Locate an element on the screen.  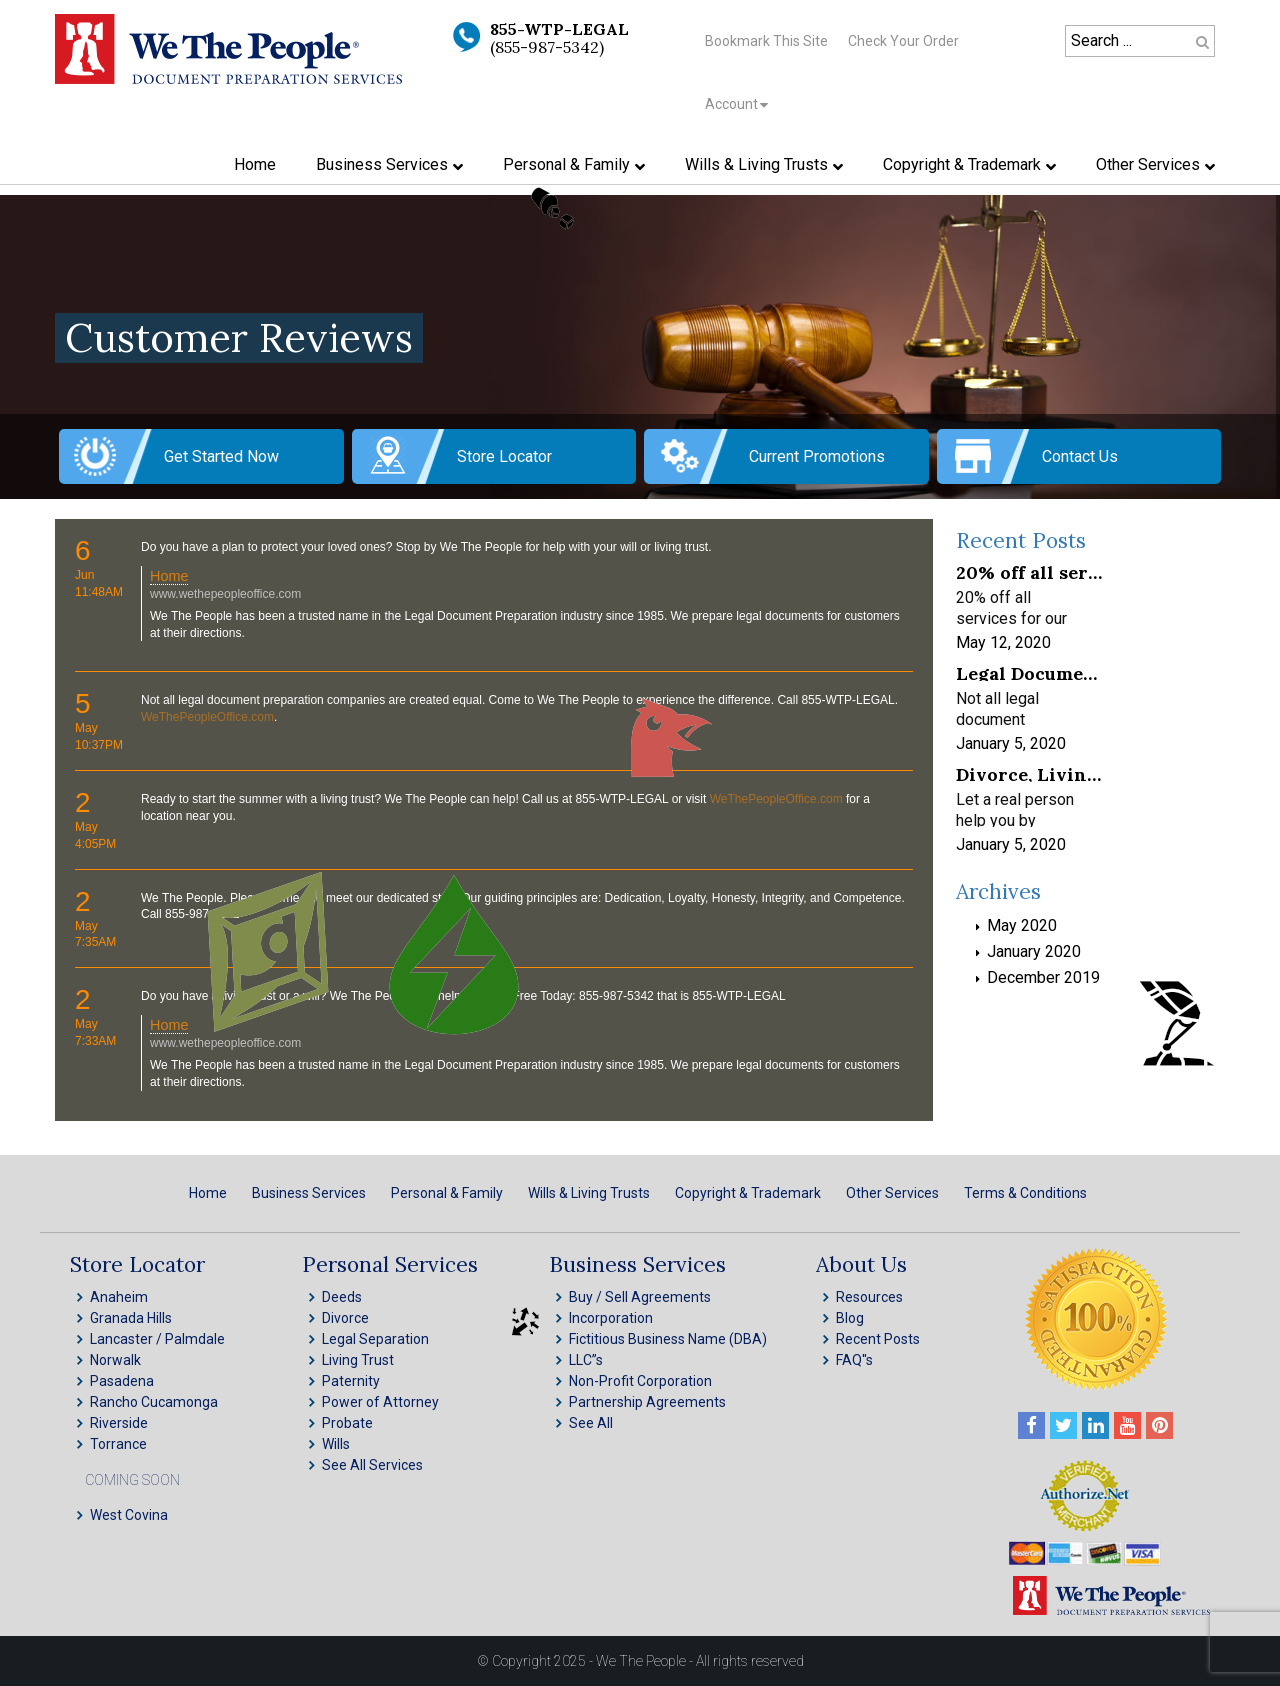
select robotic leg equipment or upgrade is located at coordinates (1177, 1024).